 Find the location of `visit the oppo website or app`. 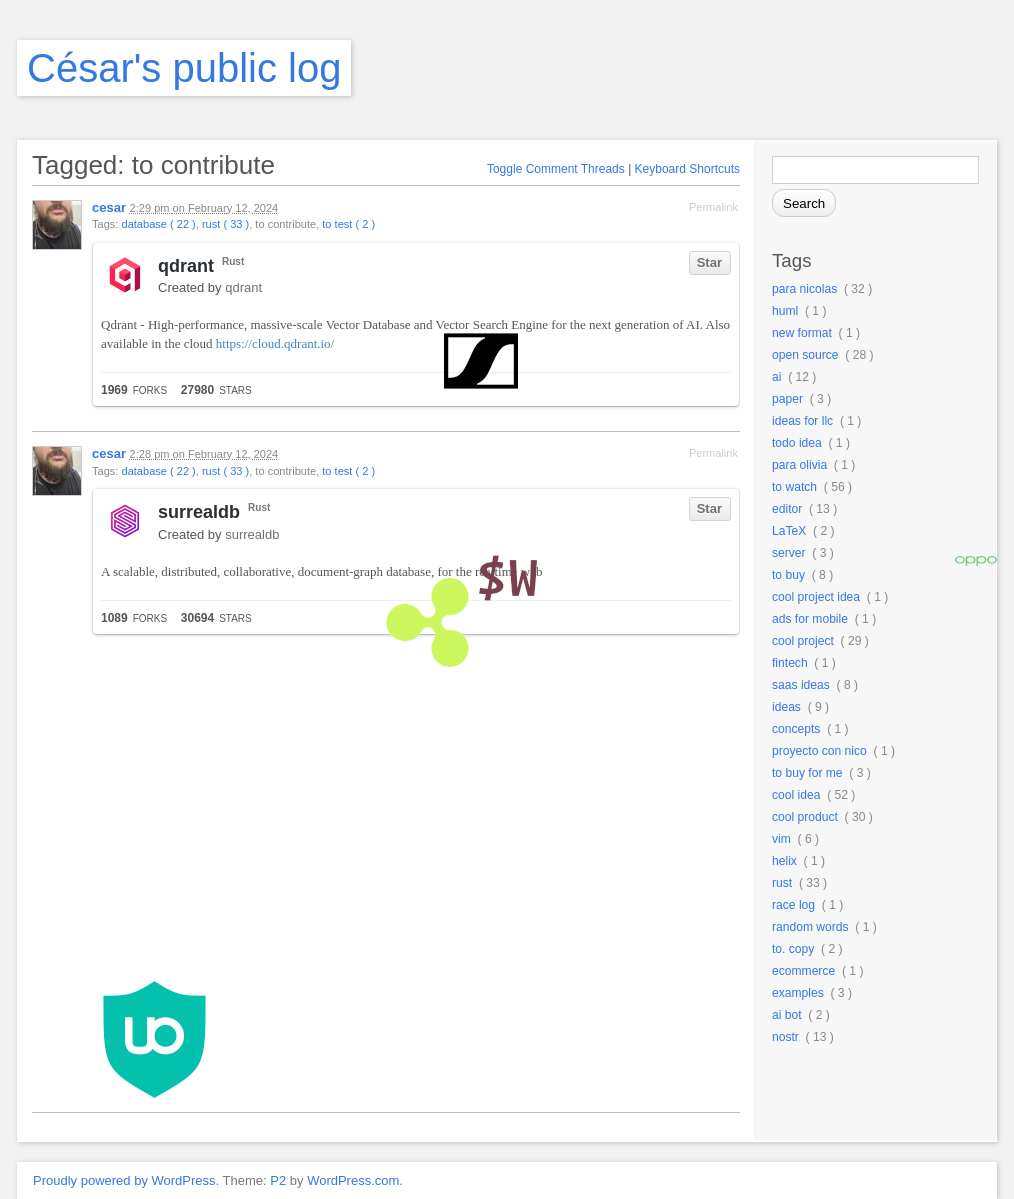

visit the oppo website or app is located at coordinates (976, 561).